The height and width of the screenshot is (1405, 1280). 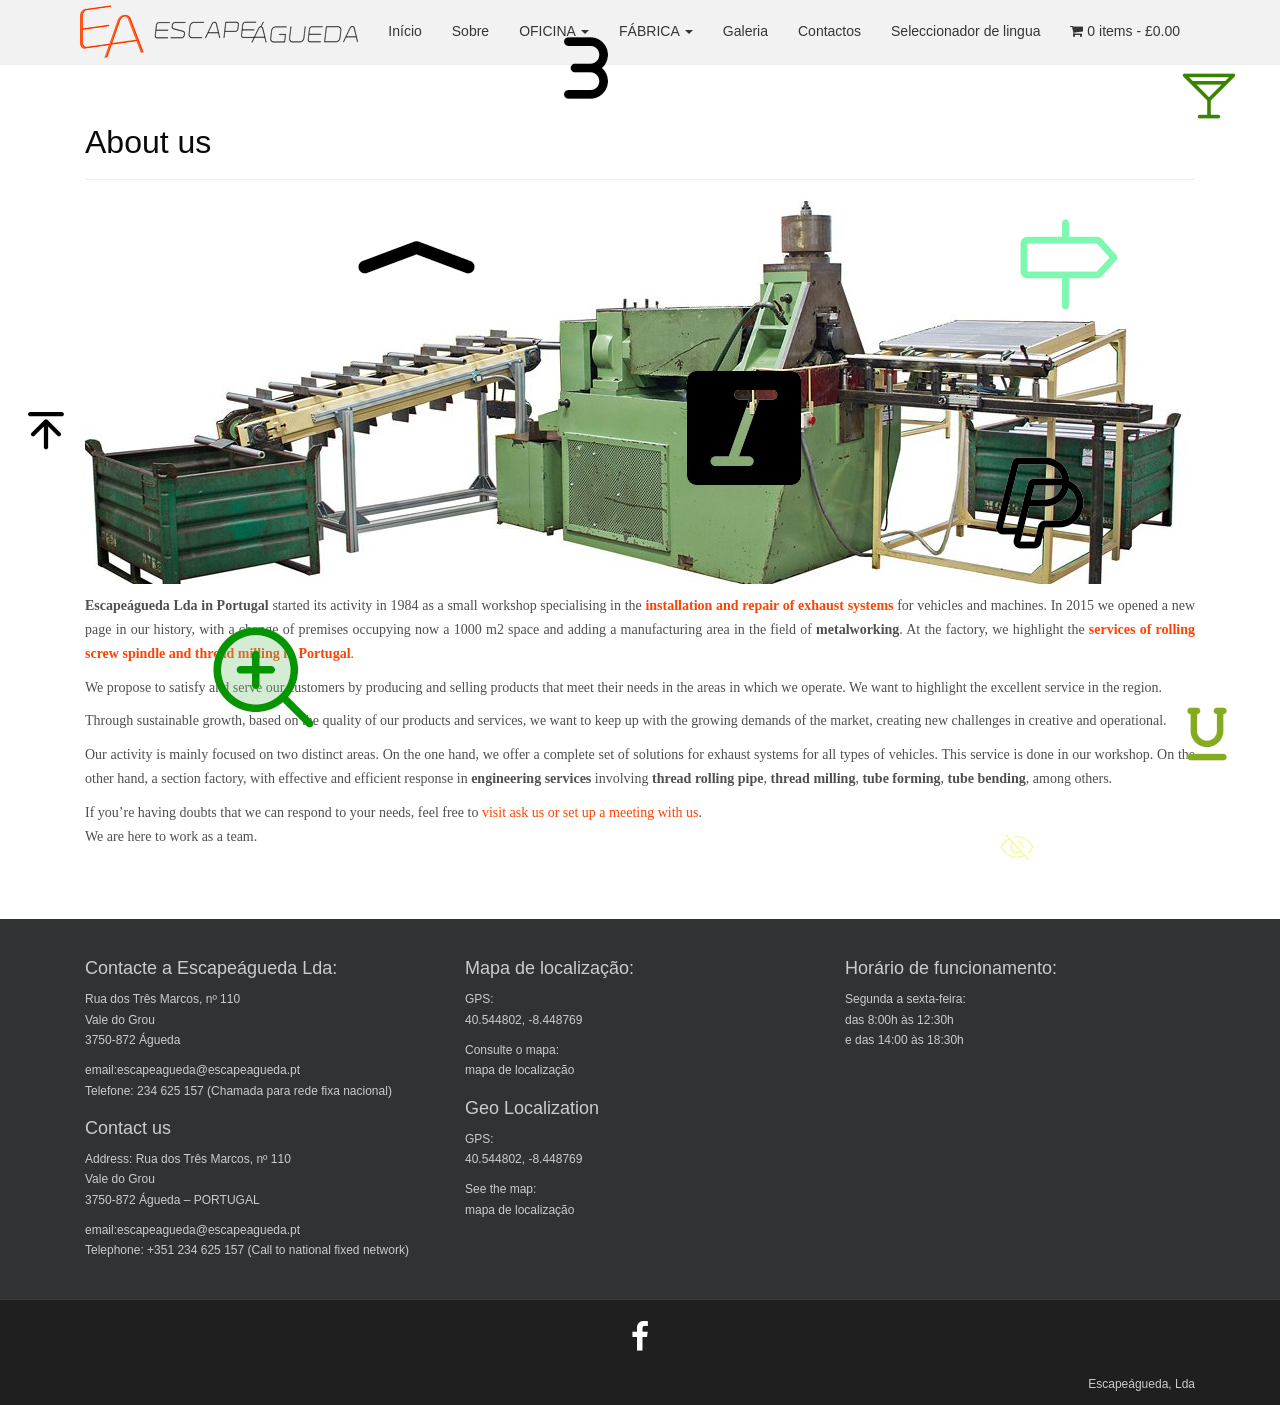 What do you see at coordinates (1038, 503) in the screenshot?
I see `pay with PayPal` at bounding box center [1038, 503].